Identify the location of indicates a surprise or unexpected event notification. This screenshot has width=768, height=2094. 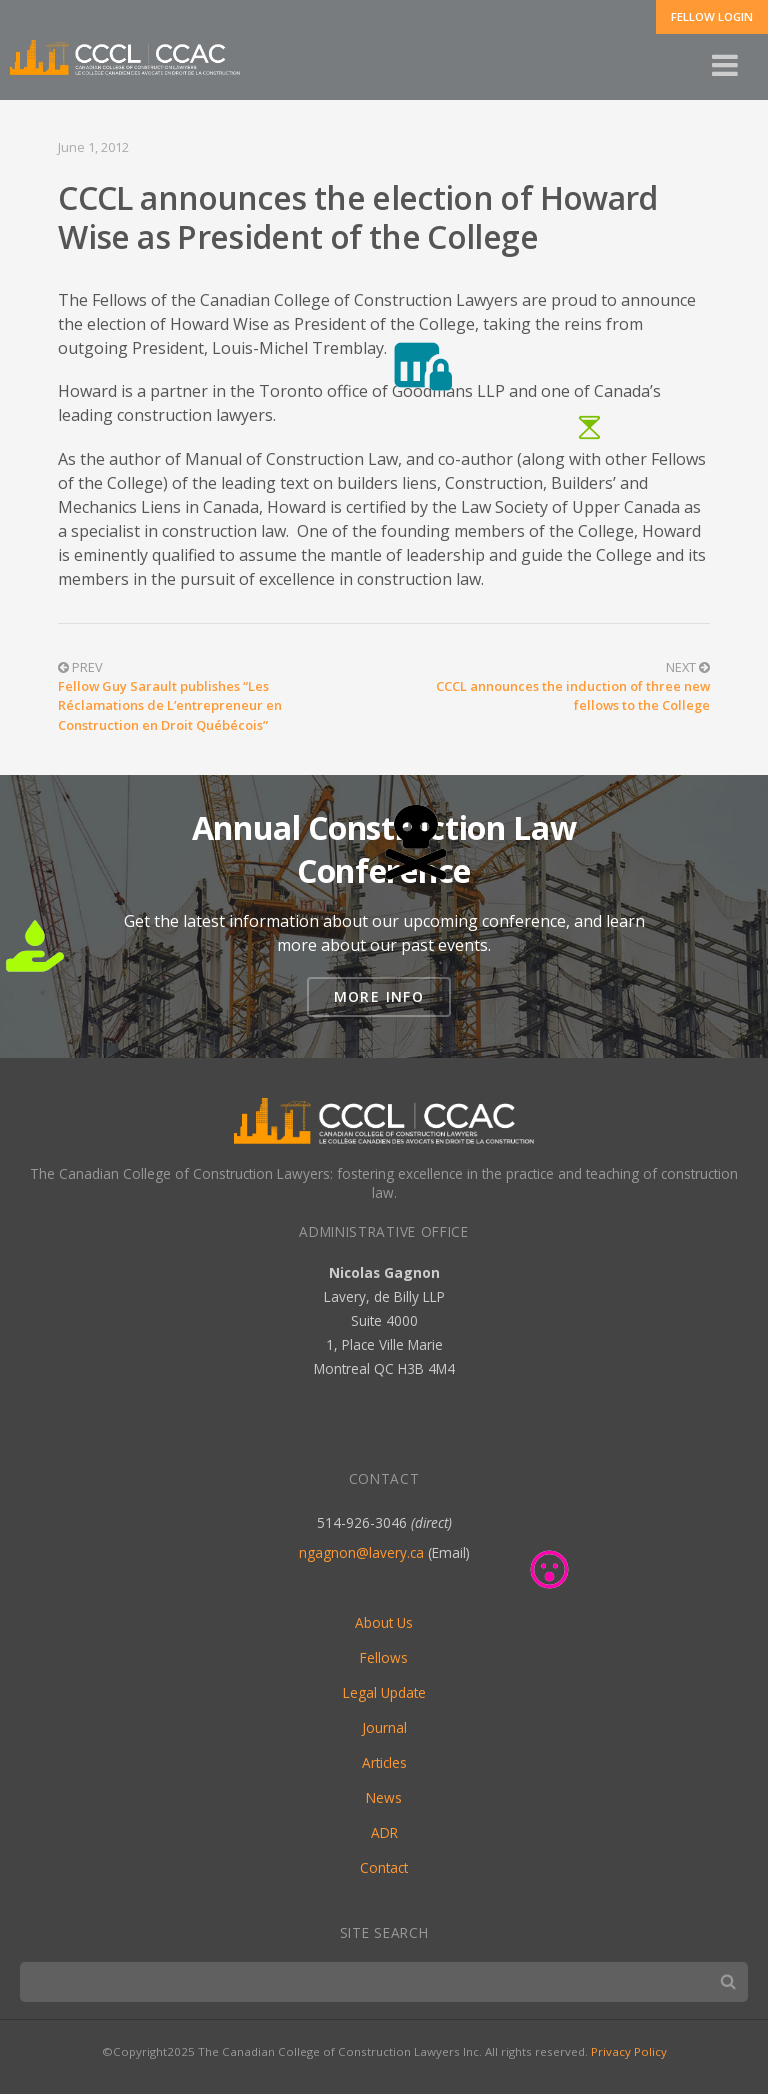
(549, 1569).